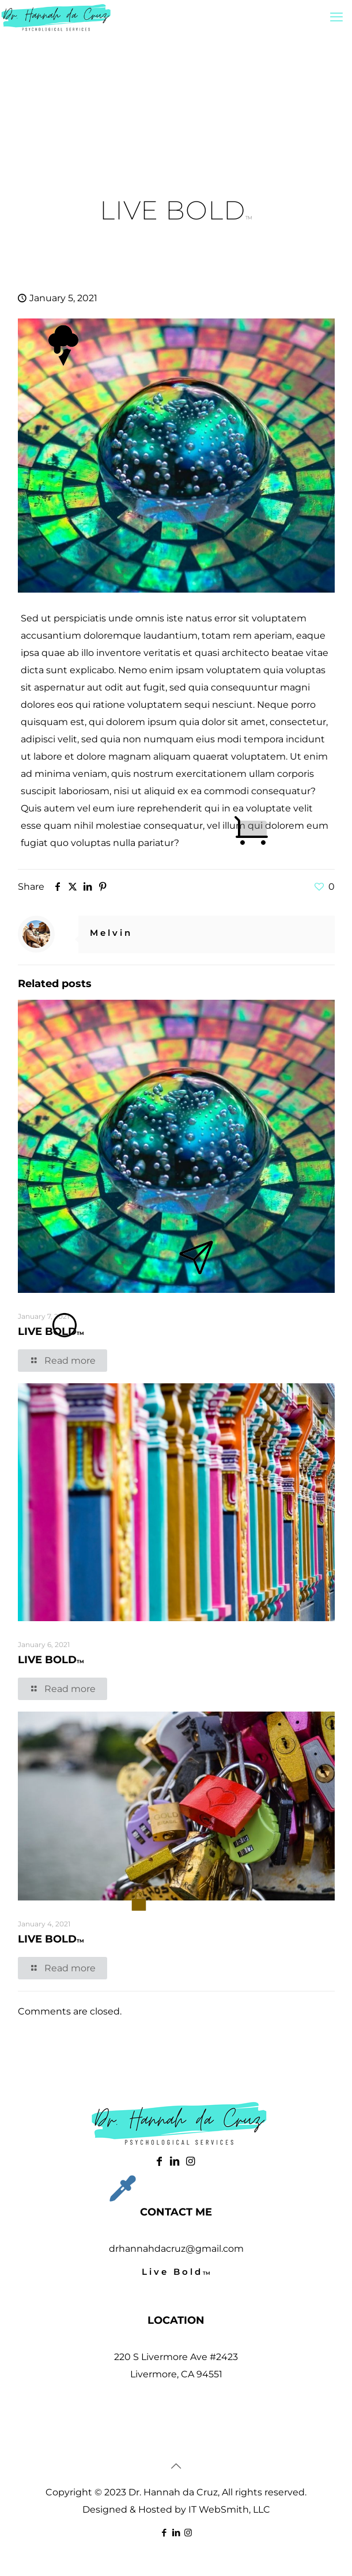  I want to click on view your shopping cart, so click(251, 829).